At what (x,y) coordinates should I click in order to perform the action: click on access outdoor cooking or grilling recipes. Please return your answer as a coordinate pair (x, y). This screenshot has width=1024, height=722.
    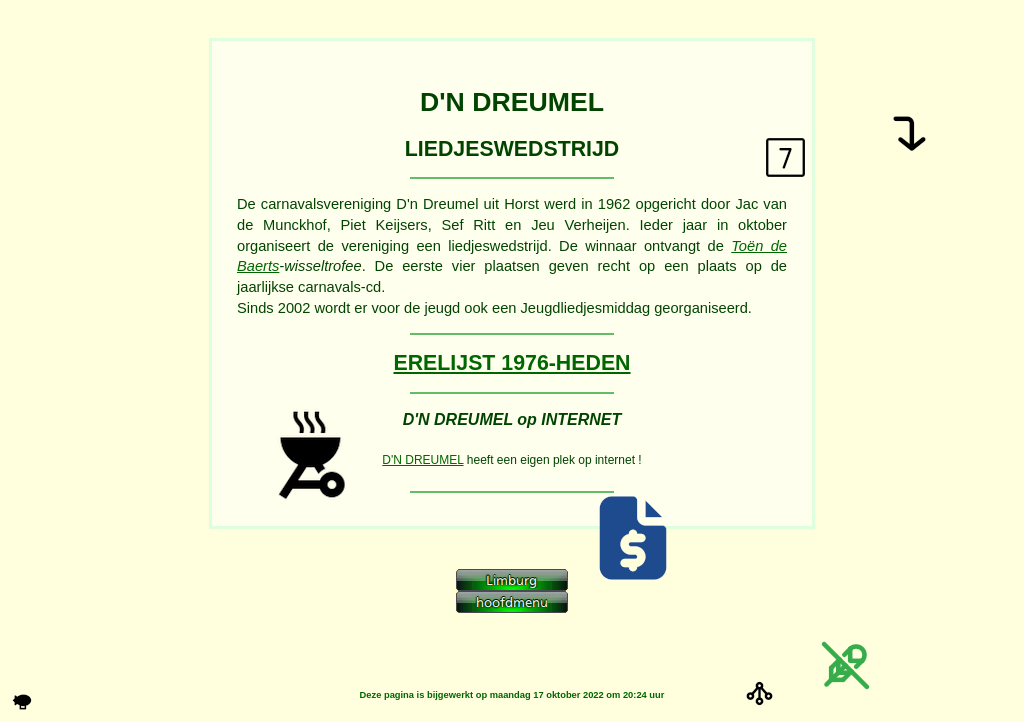
    Looking at the image, I should click on (310, 454).